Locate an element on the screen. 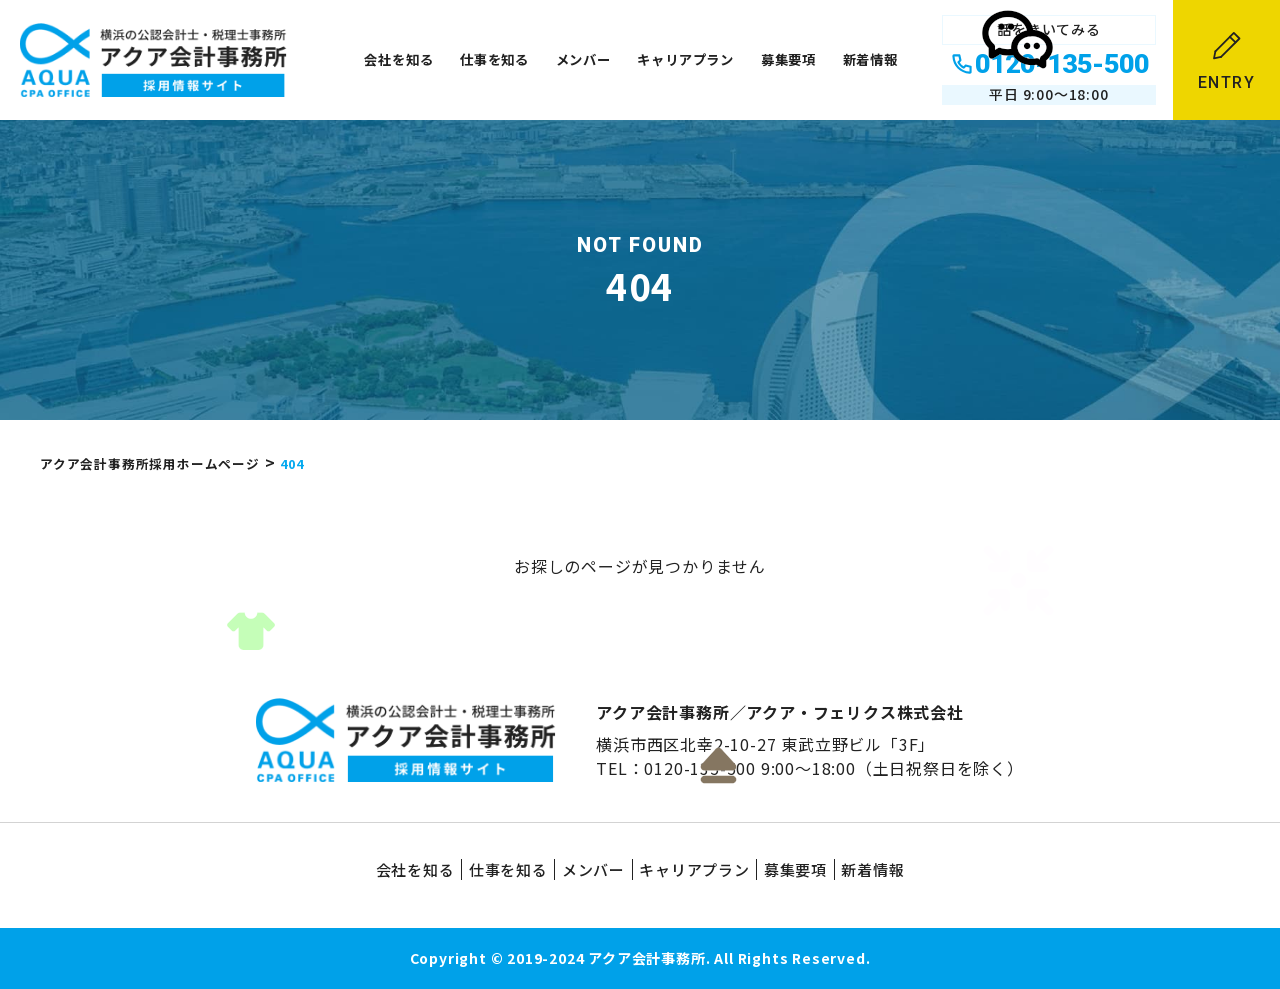 The width and height of the screenshot is (1280, 989). open WeChat messaging app is located at coordinates (1017, 39).